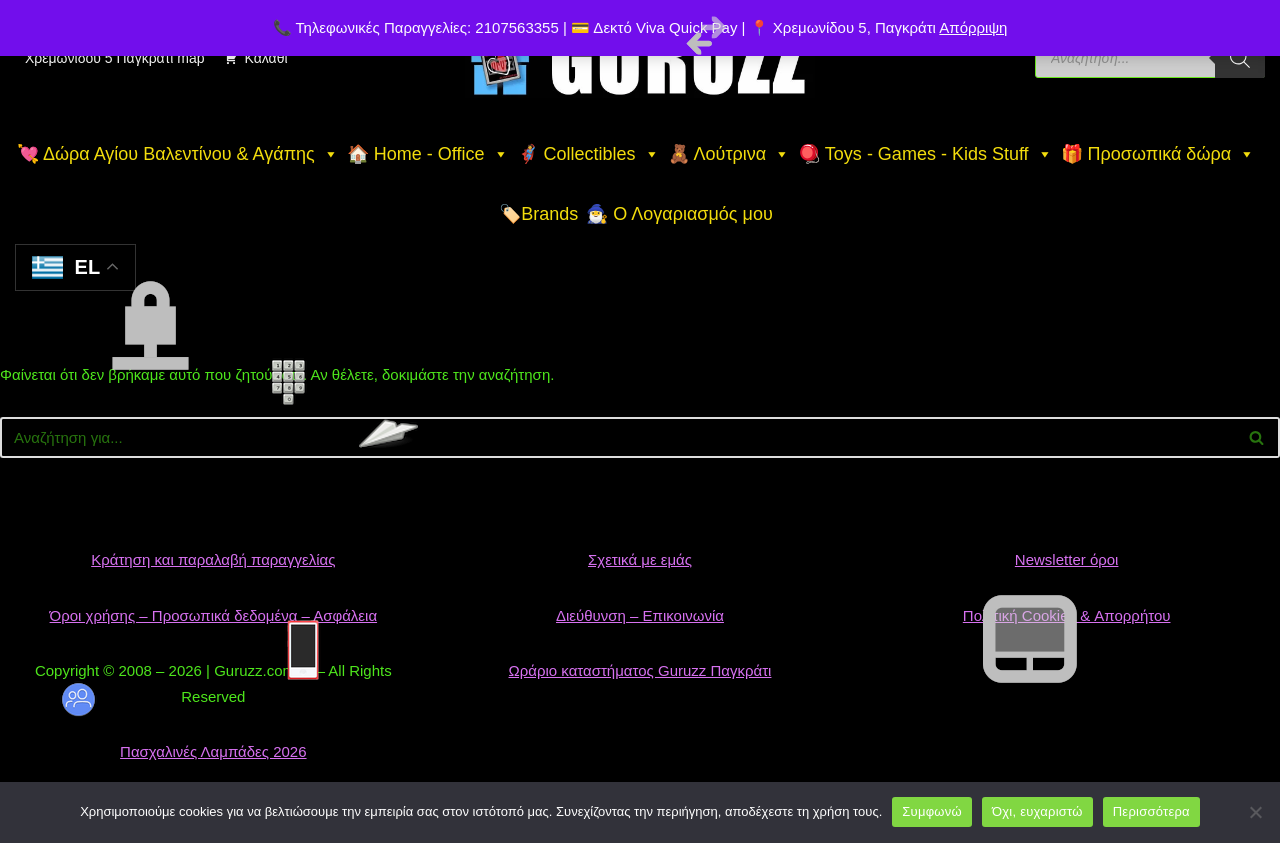 This screenshot has height=843, width=1280. What do you see at coordinates (288, 382) in the screenshot?
I see `open phone dialpad for entering numbers` at bounding box center [288, 382].